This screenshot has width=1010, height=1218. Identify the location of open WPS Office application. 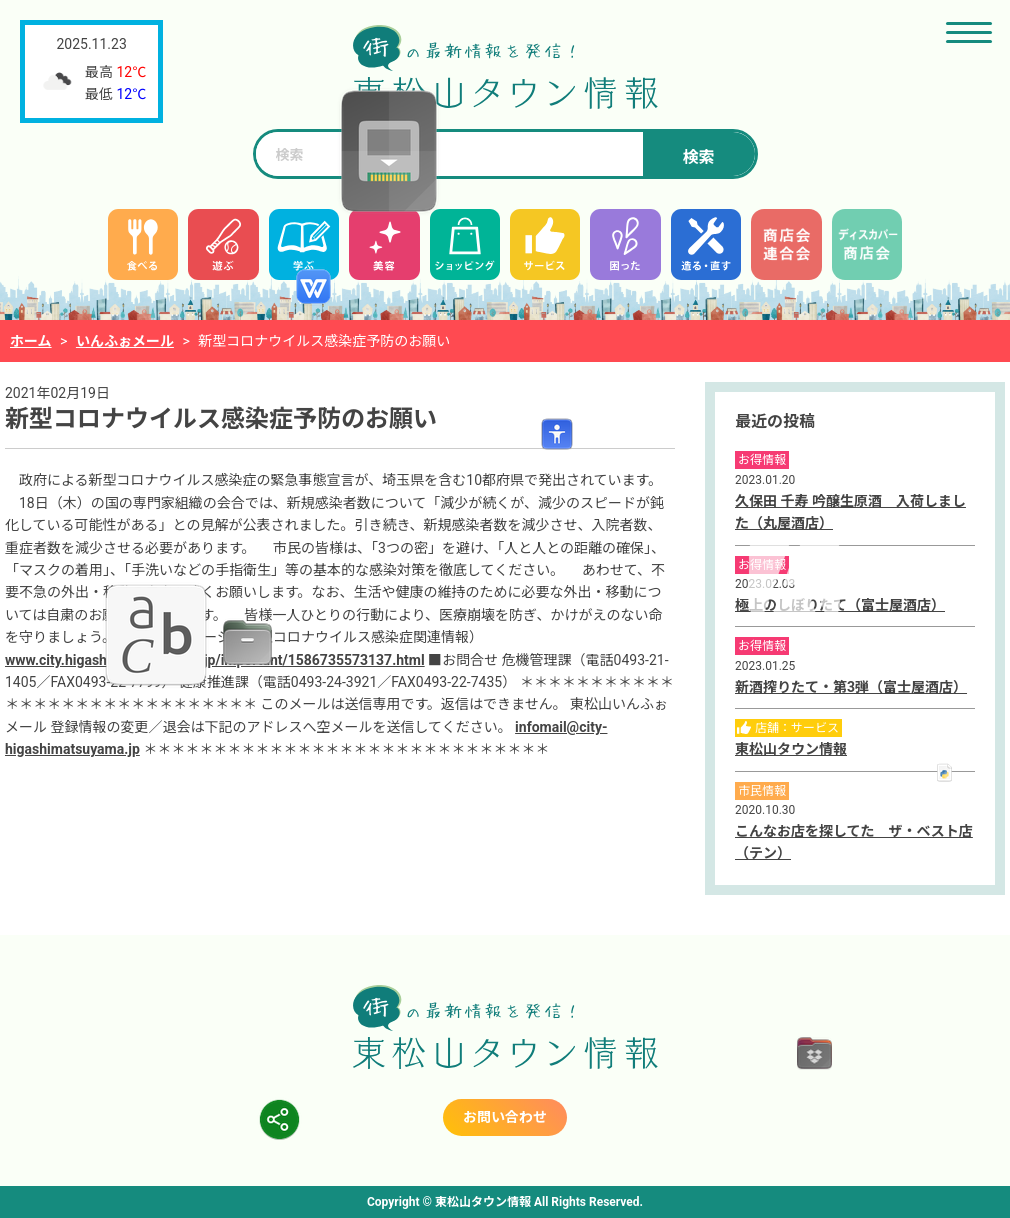
(313, 286).